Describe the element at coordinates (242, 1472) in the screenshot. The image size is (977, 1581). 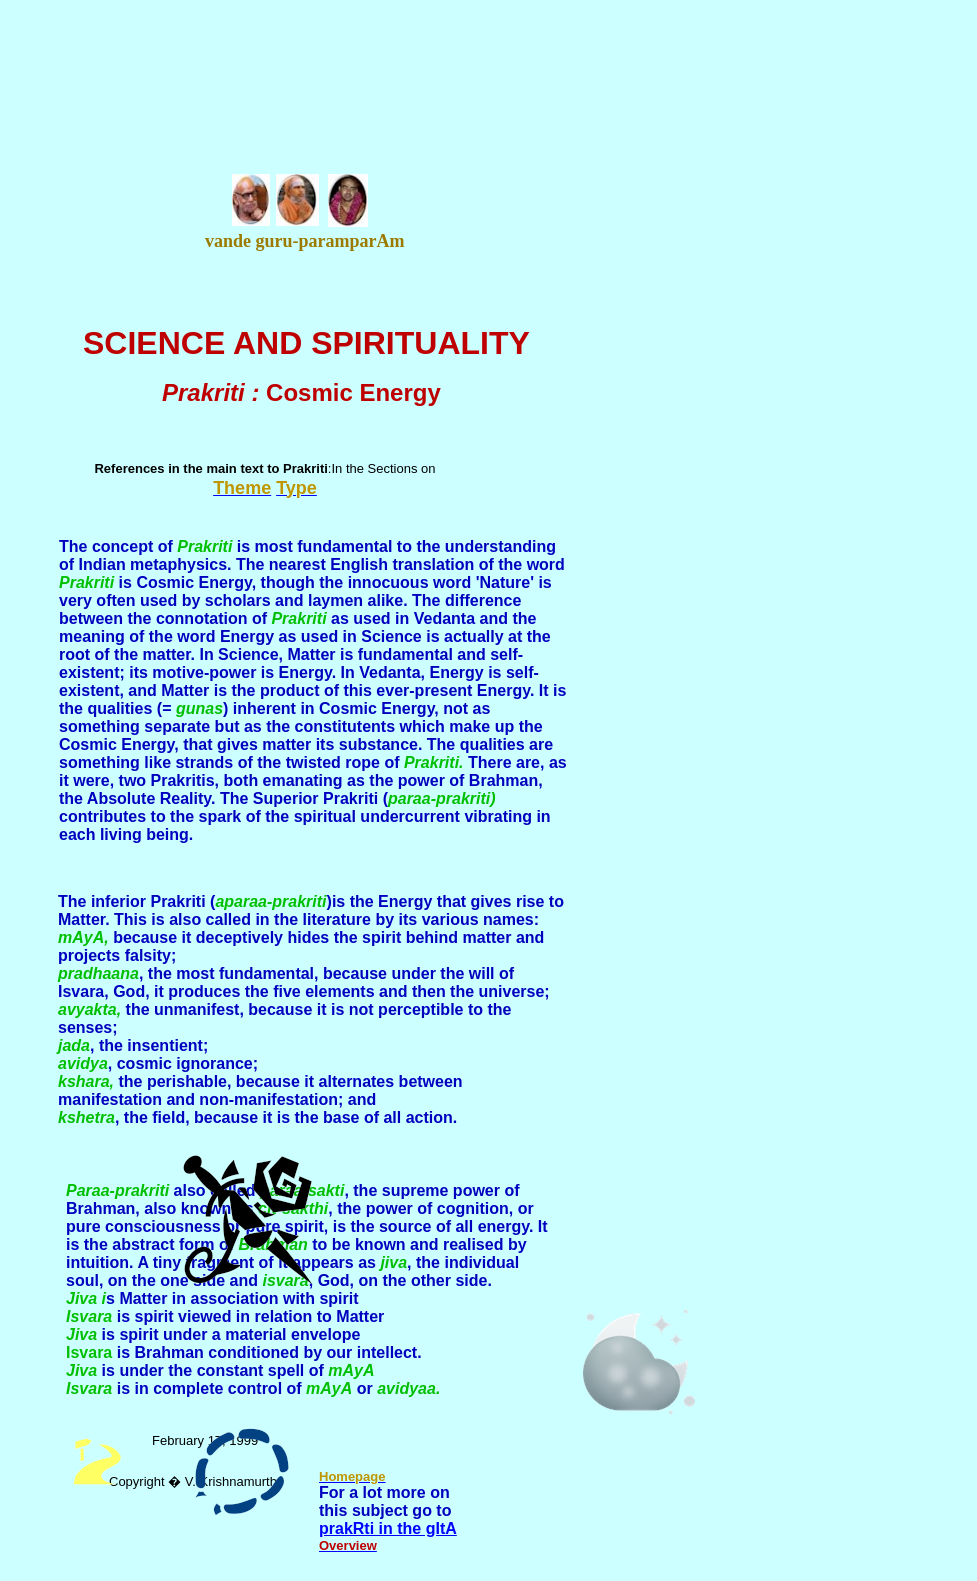
I see `indicates loading or processing in progress` at that location.